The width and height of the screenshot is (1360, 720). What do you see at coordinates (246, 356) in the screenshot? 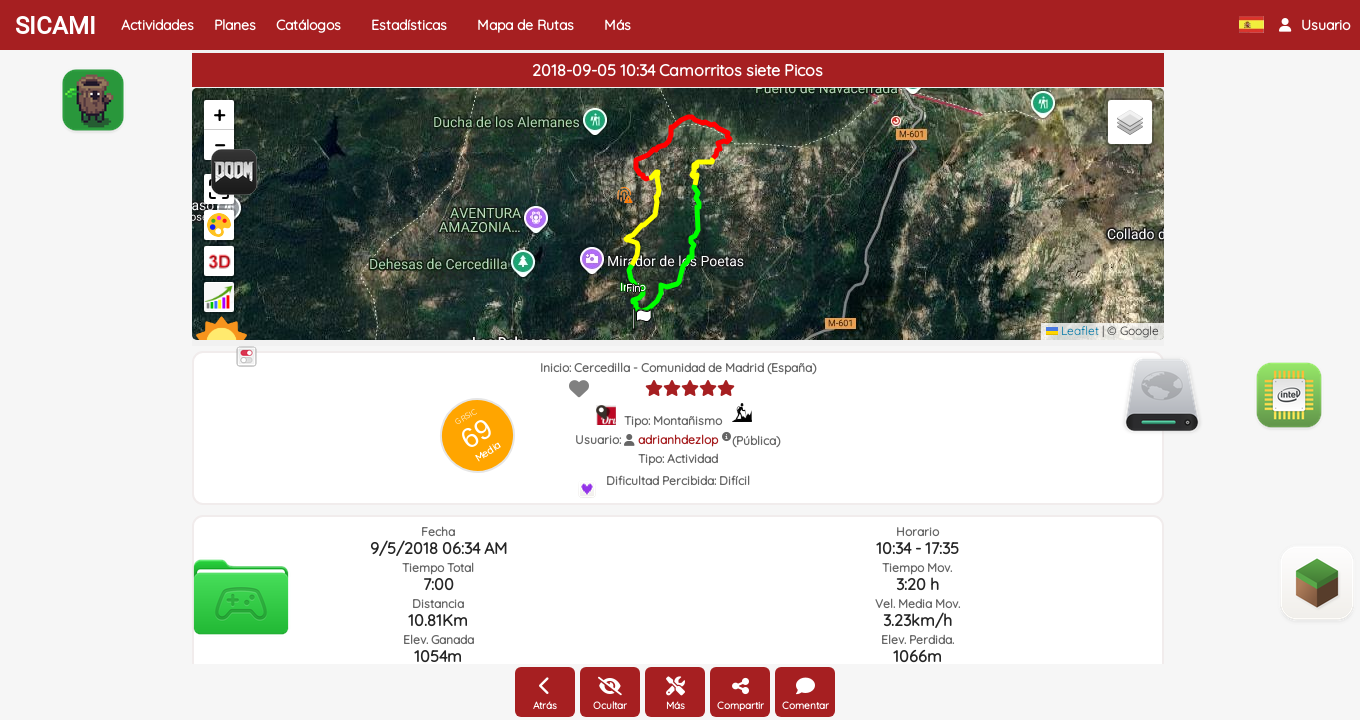
I see `open system tweaks or settings app` at bounding box center [246, 356].